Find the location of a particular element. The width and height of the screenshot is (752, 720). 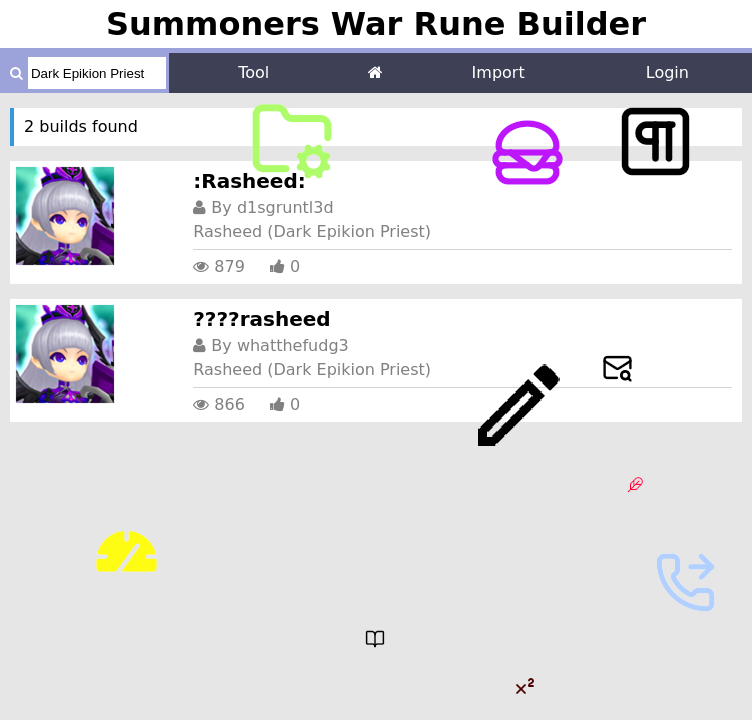

compose a new message or post is located at coordinates (635, 485).